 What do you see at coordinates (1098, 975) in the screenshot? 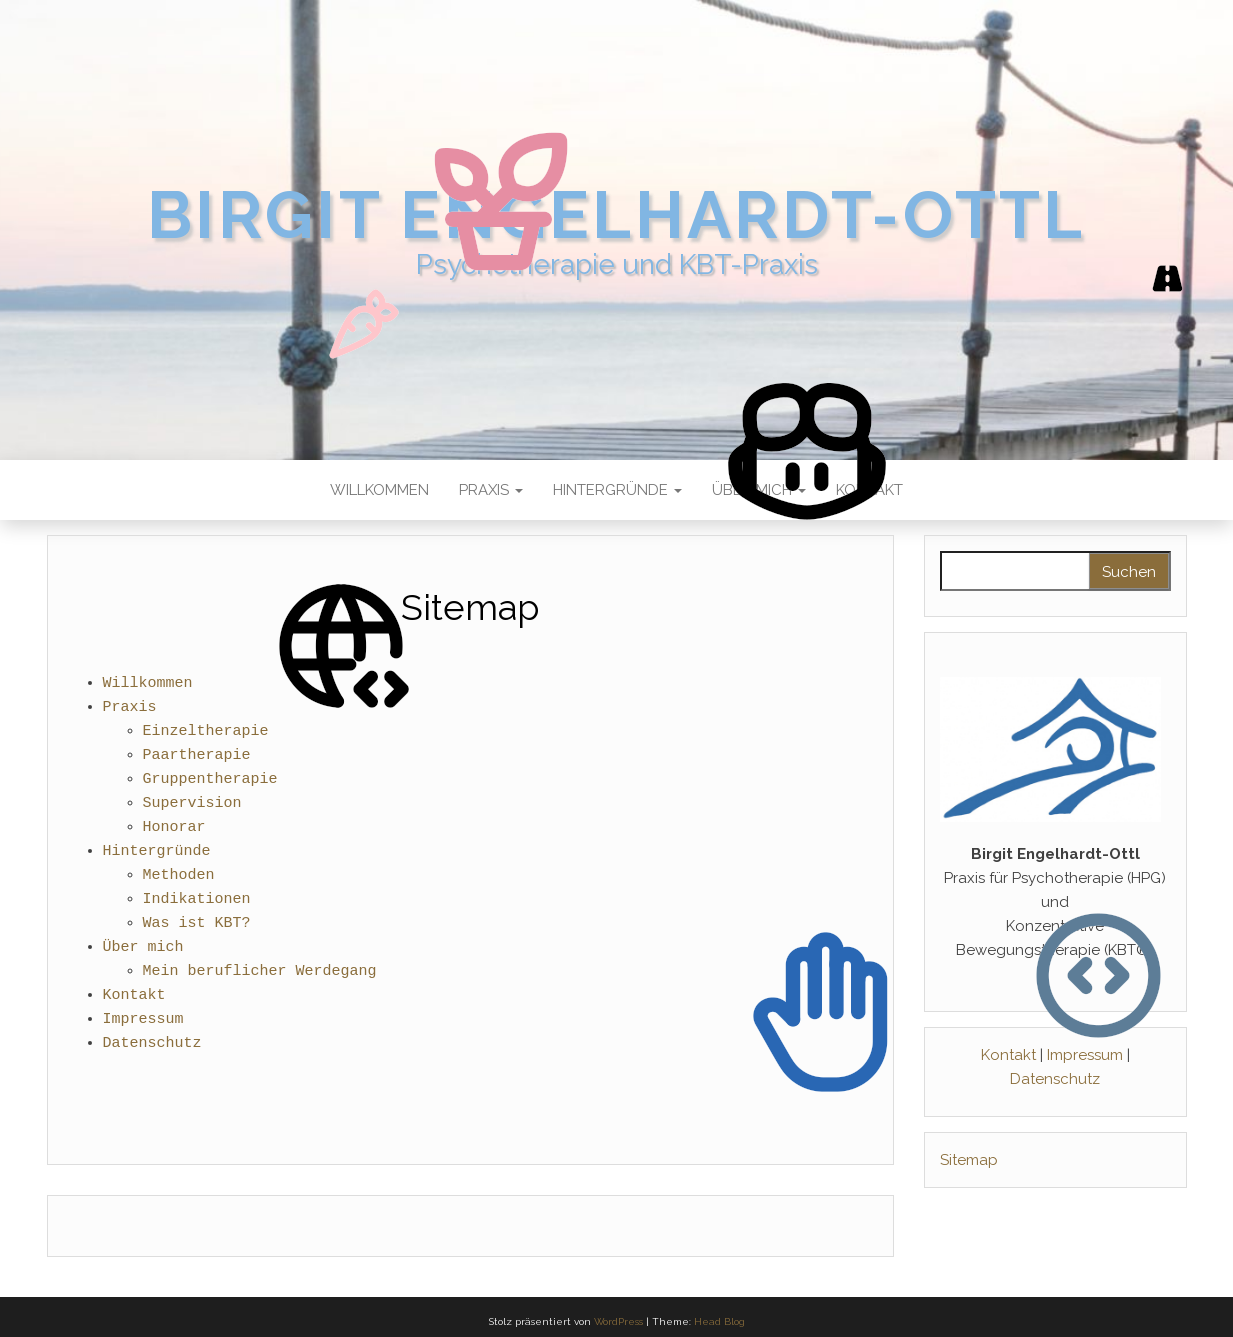
I see `access code editor or developer tools` at bounding box center [1098, 975].